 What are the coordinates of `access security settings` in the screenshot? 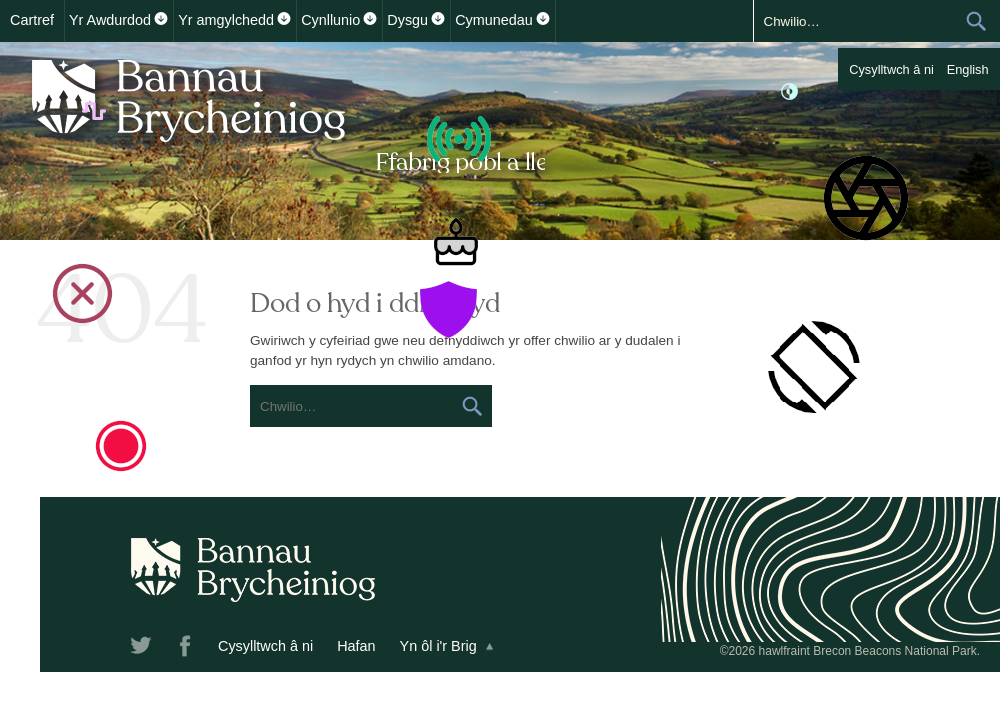 It's located at (448, 309).